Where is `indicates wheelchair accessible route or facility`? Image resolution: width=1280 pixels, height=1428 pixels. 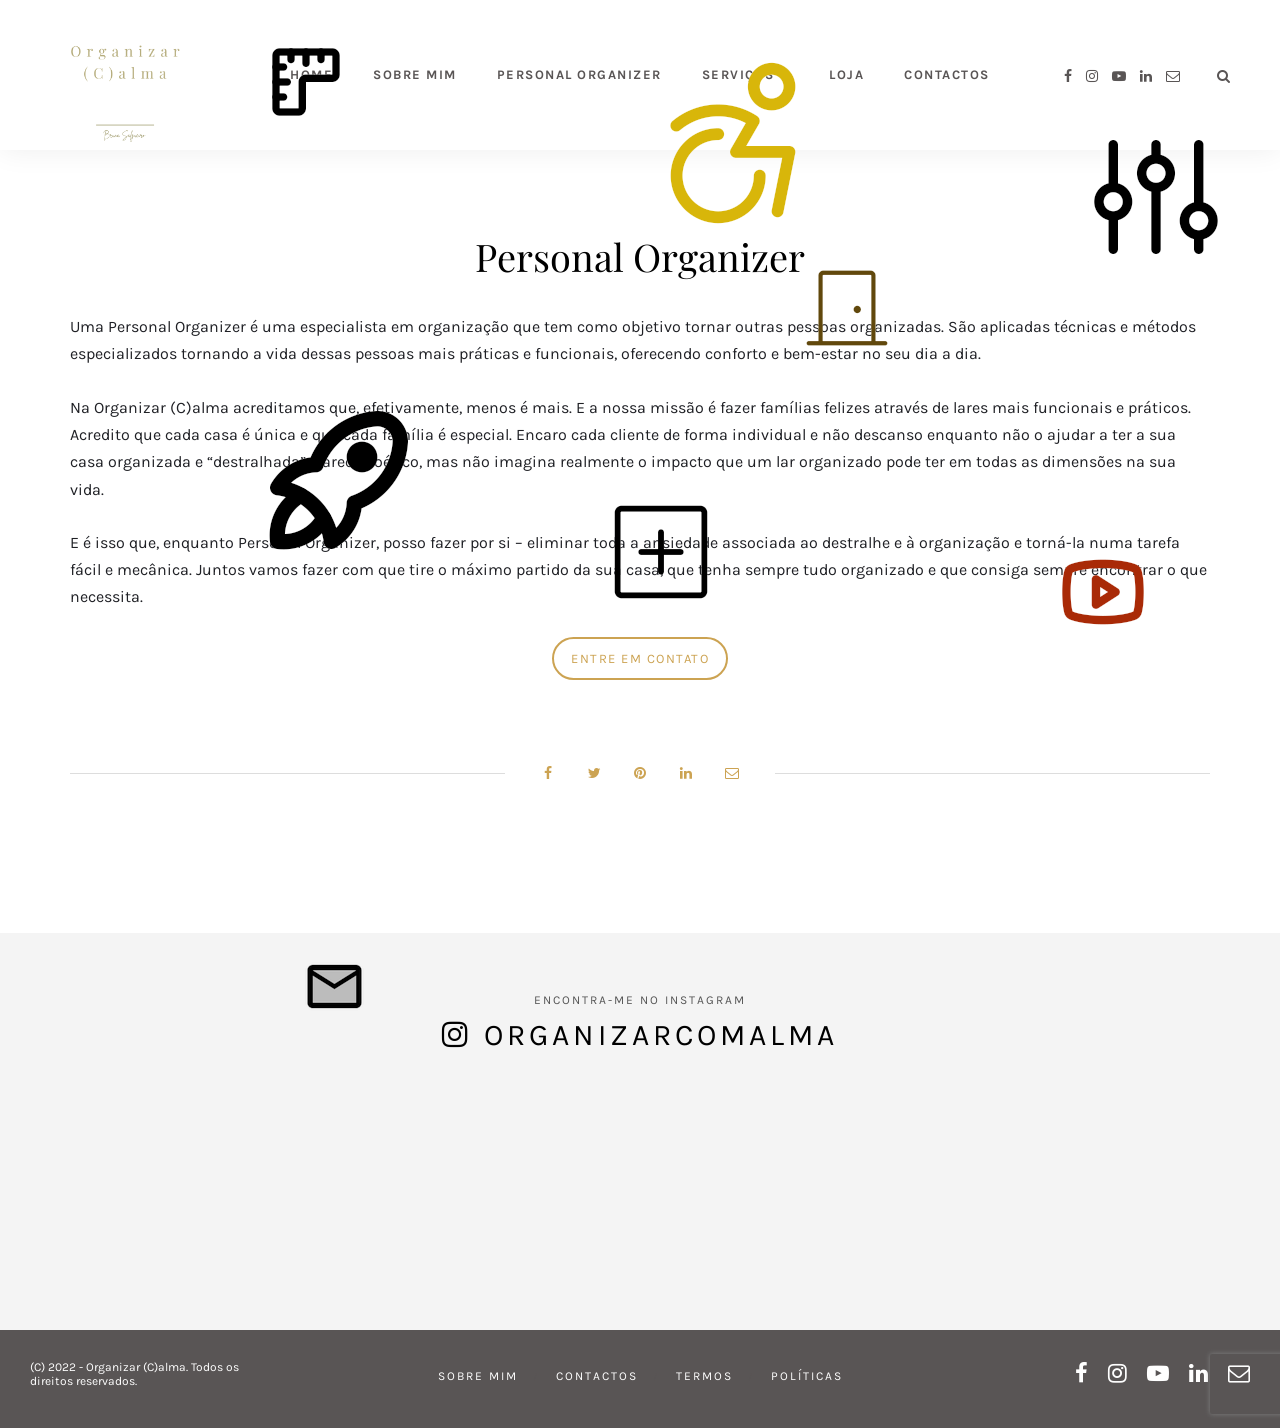 indicates wheelchair accessible route or facility is located at coordinates (736, 146).